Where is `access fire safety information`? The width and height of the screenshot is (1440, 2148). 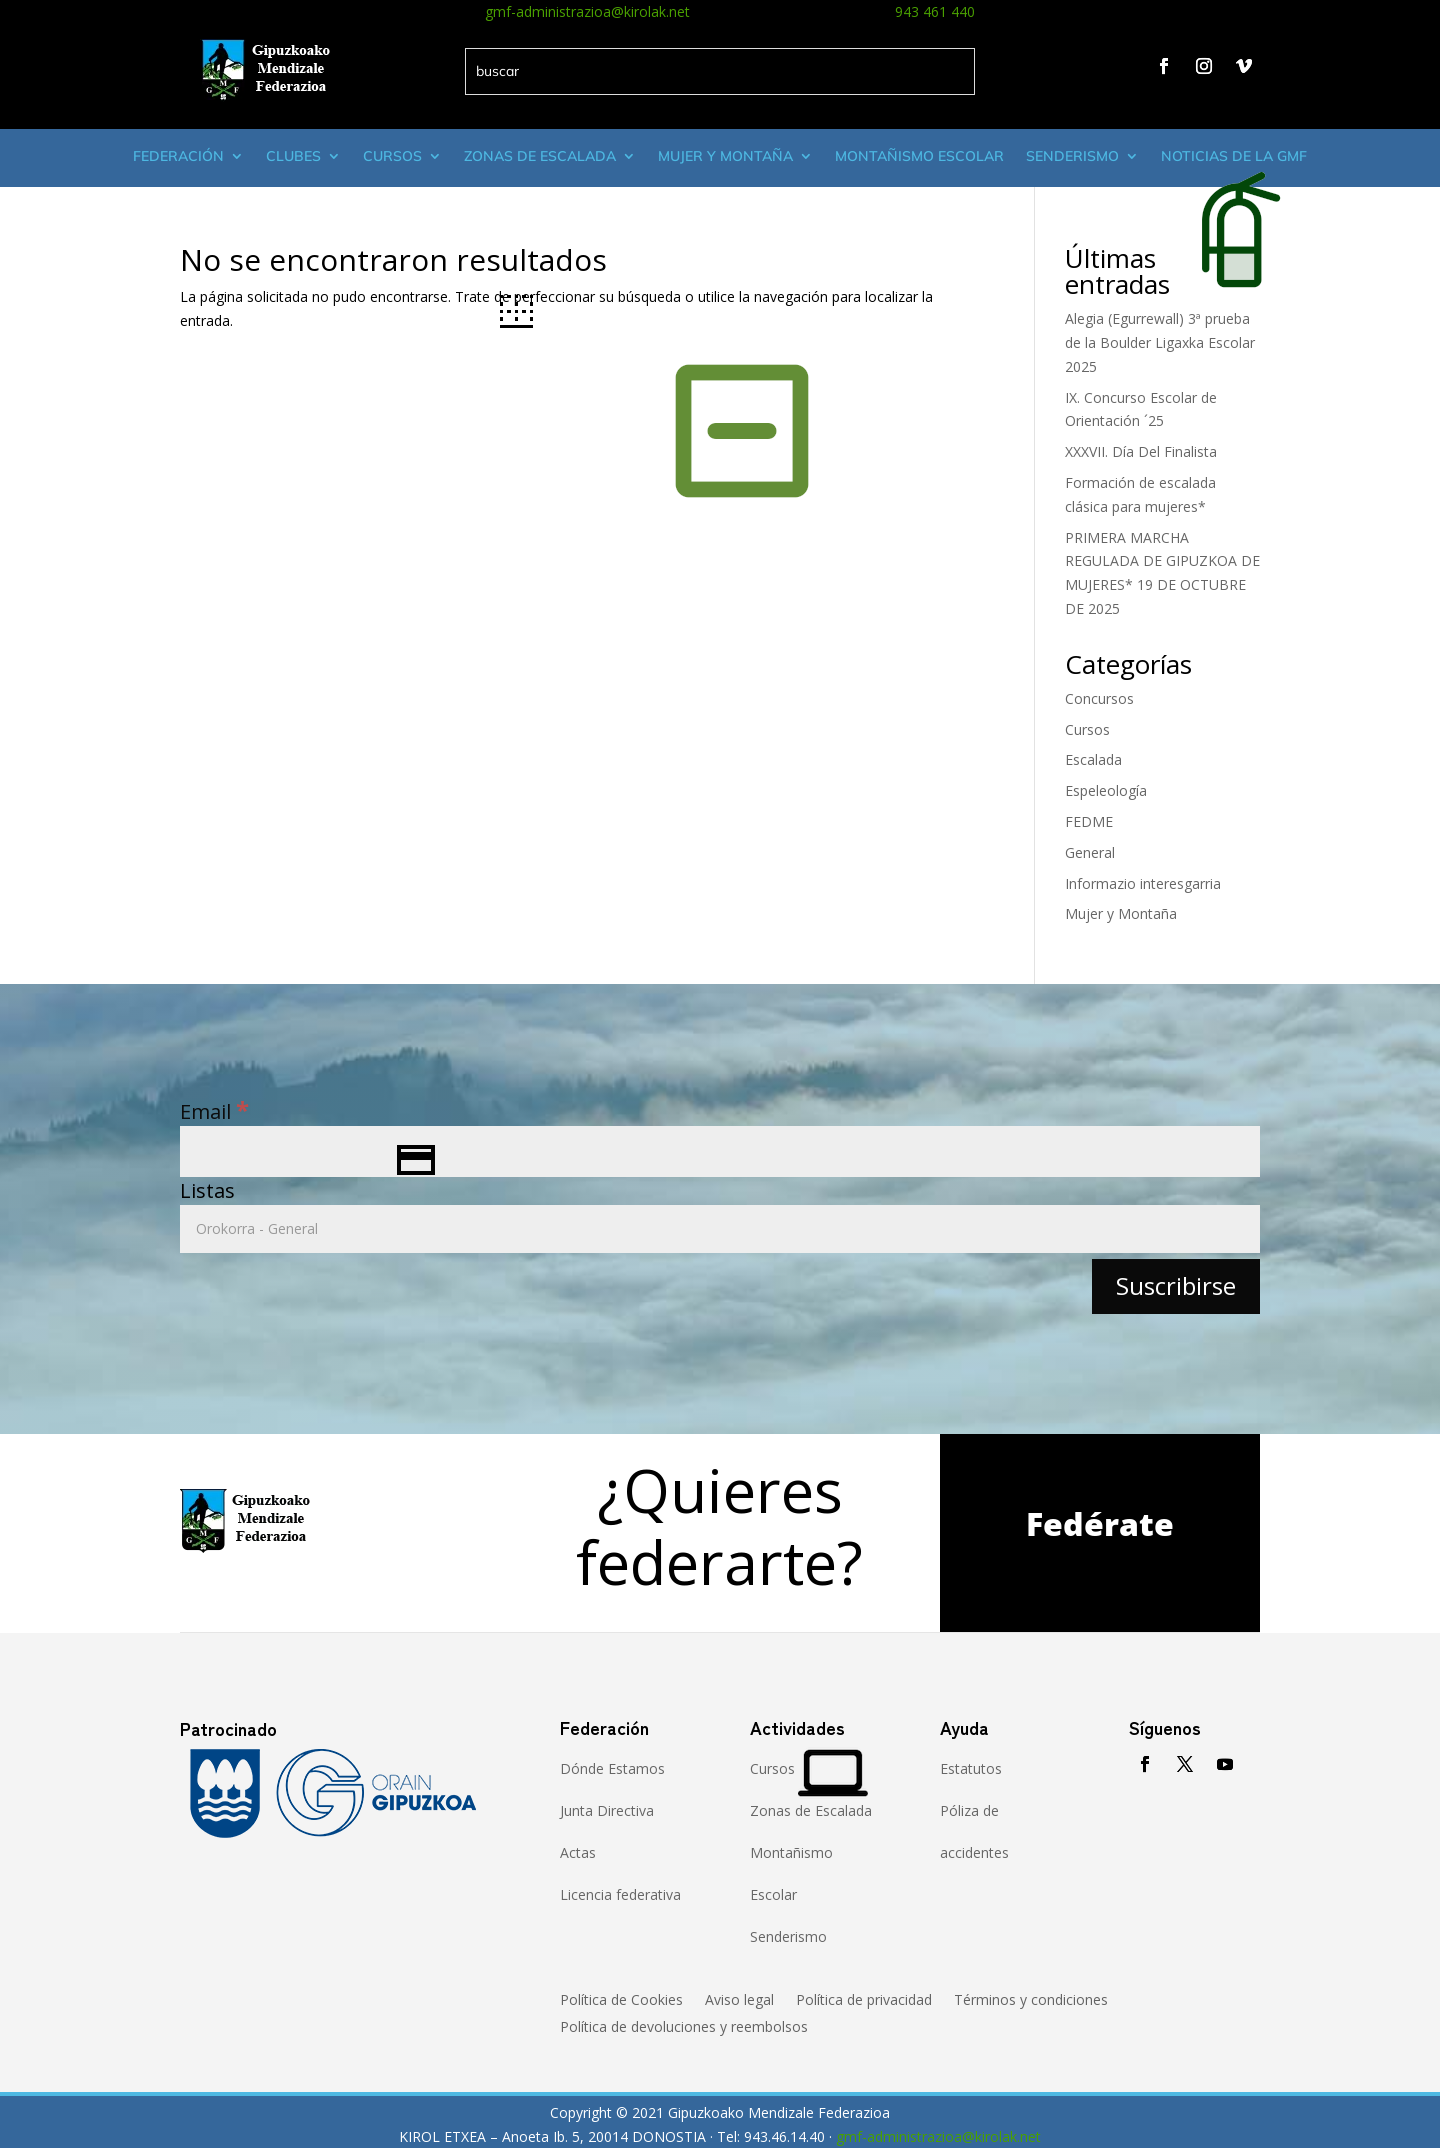 access fire safety information is located at coordinates (1235, 231).